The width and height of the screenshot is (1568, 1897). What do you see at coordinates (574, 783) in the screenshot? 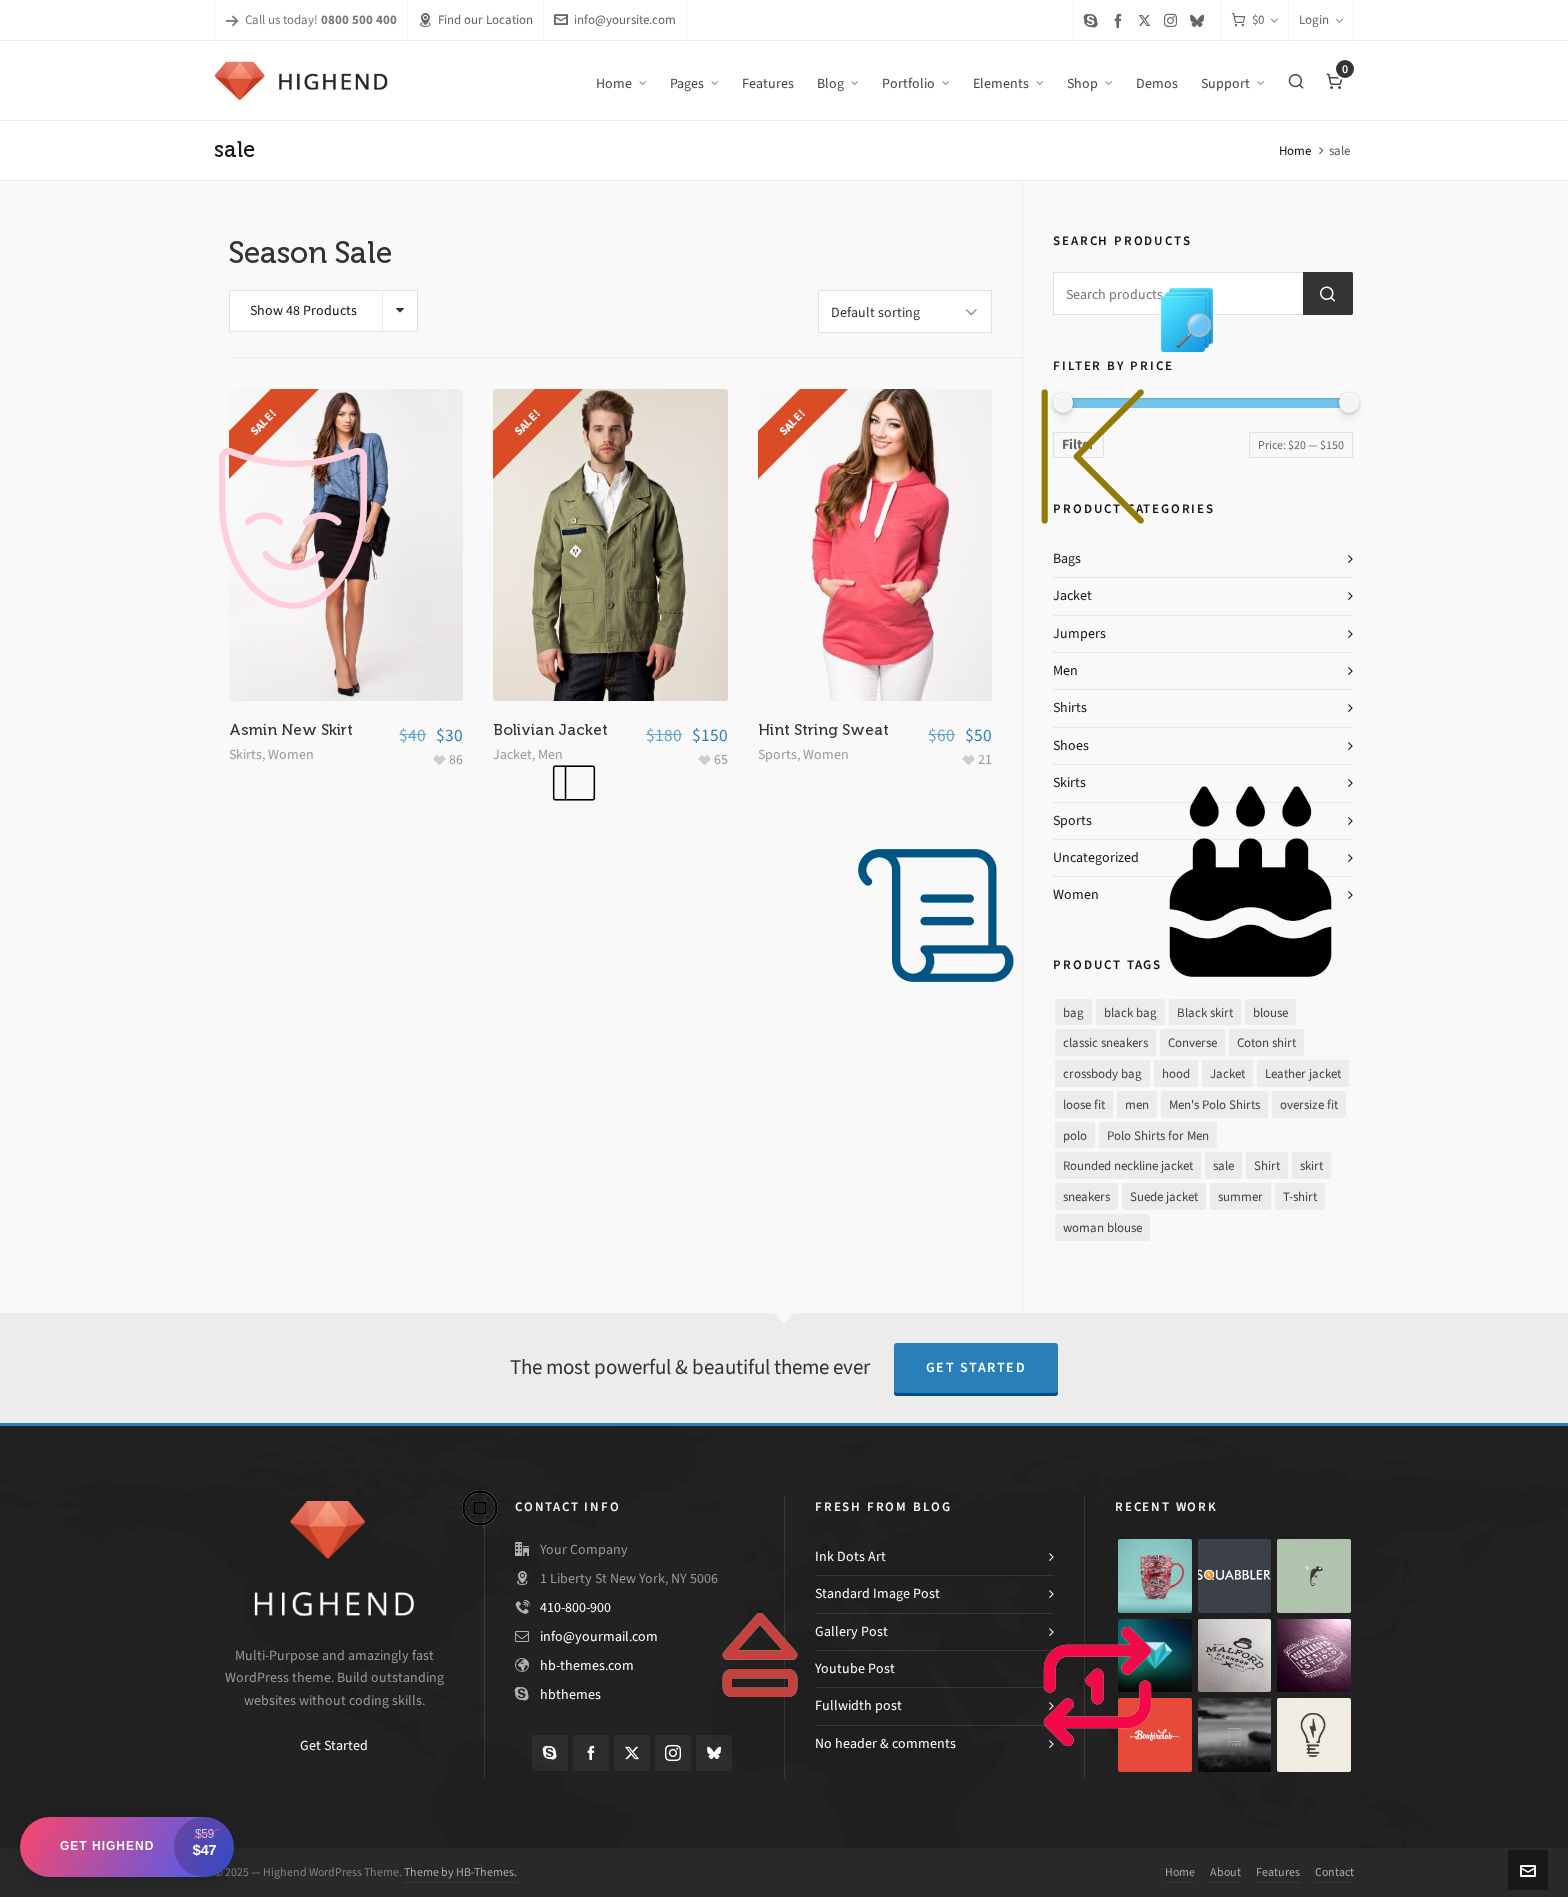
I see `toggle sidebar panel visibility` at bounding box center [574, 783].